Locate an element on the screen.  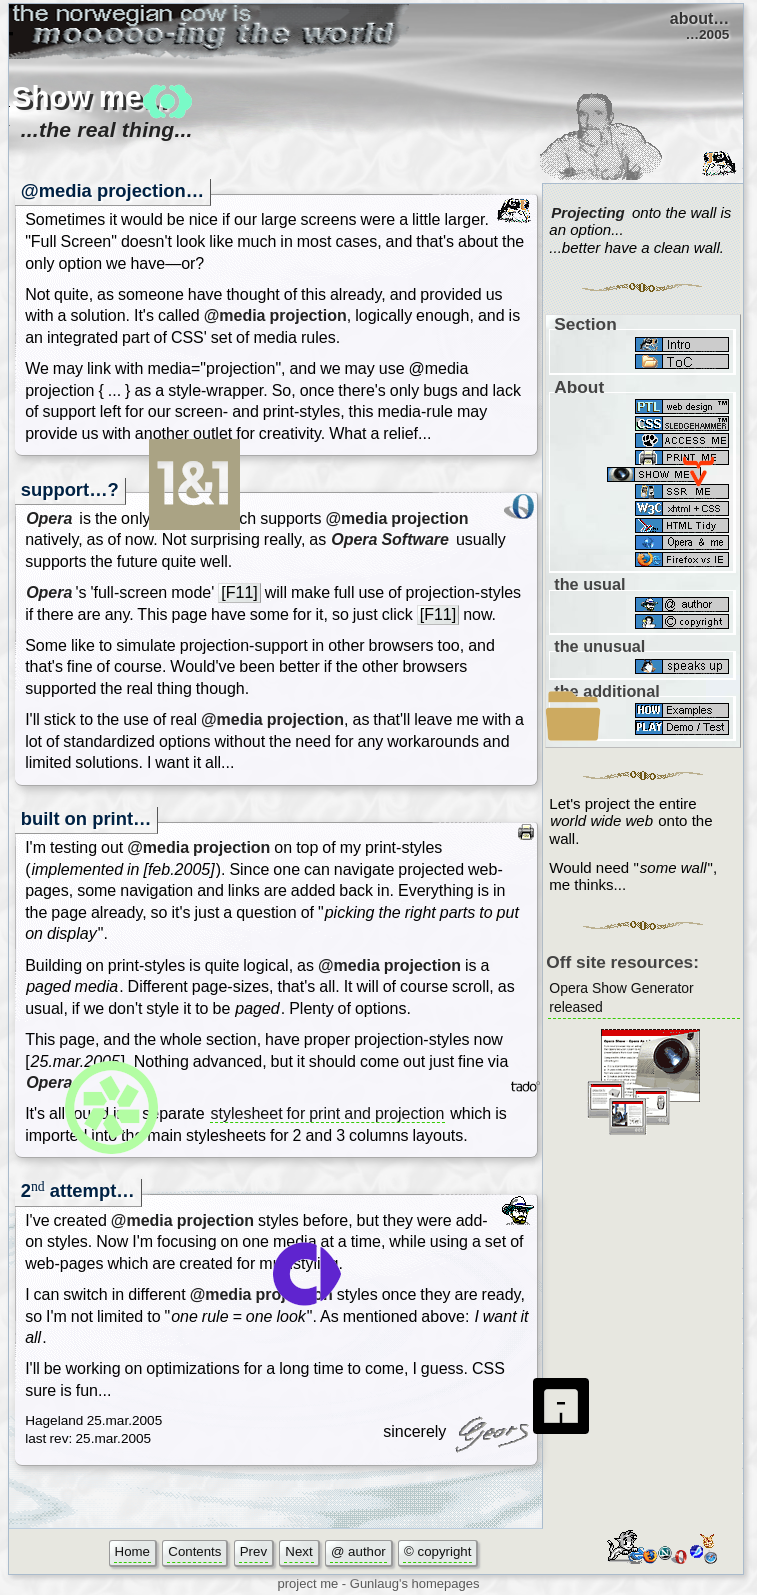
vaadin framework branding logo is located at coordinates (698, 471).